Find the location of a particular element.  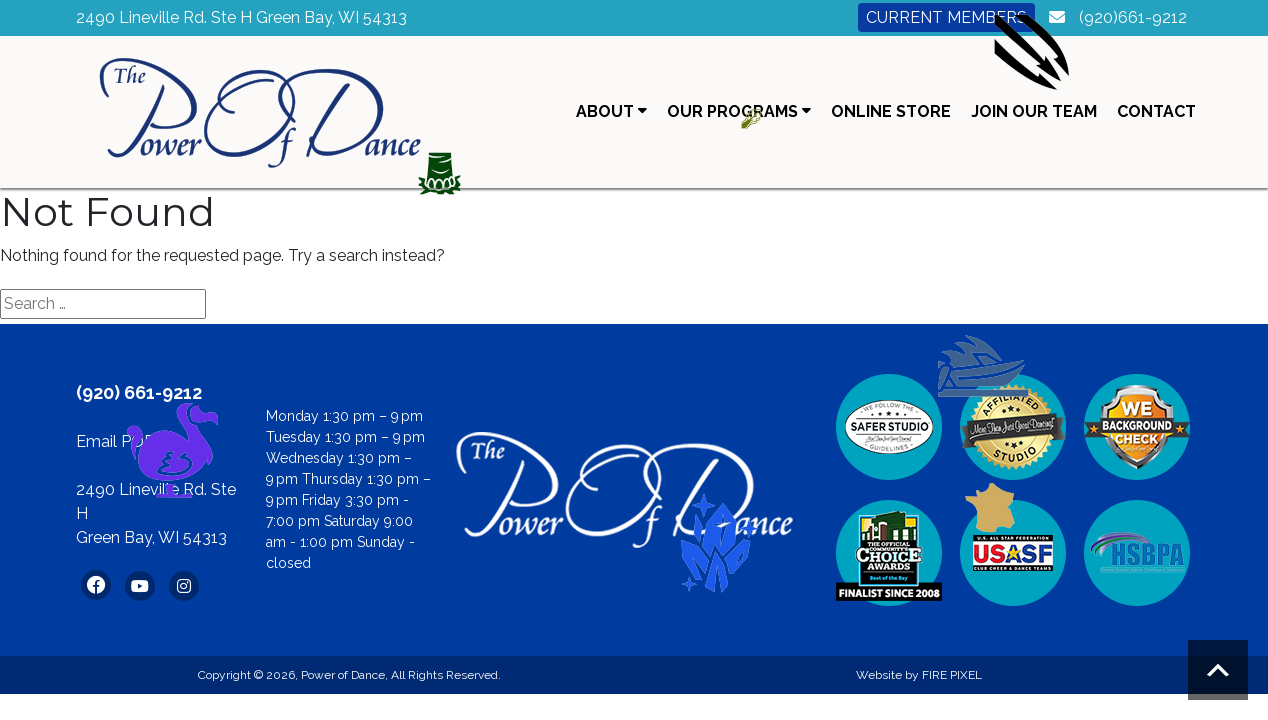

select bok choy as an ingredient is located at coordinates (751, 119).